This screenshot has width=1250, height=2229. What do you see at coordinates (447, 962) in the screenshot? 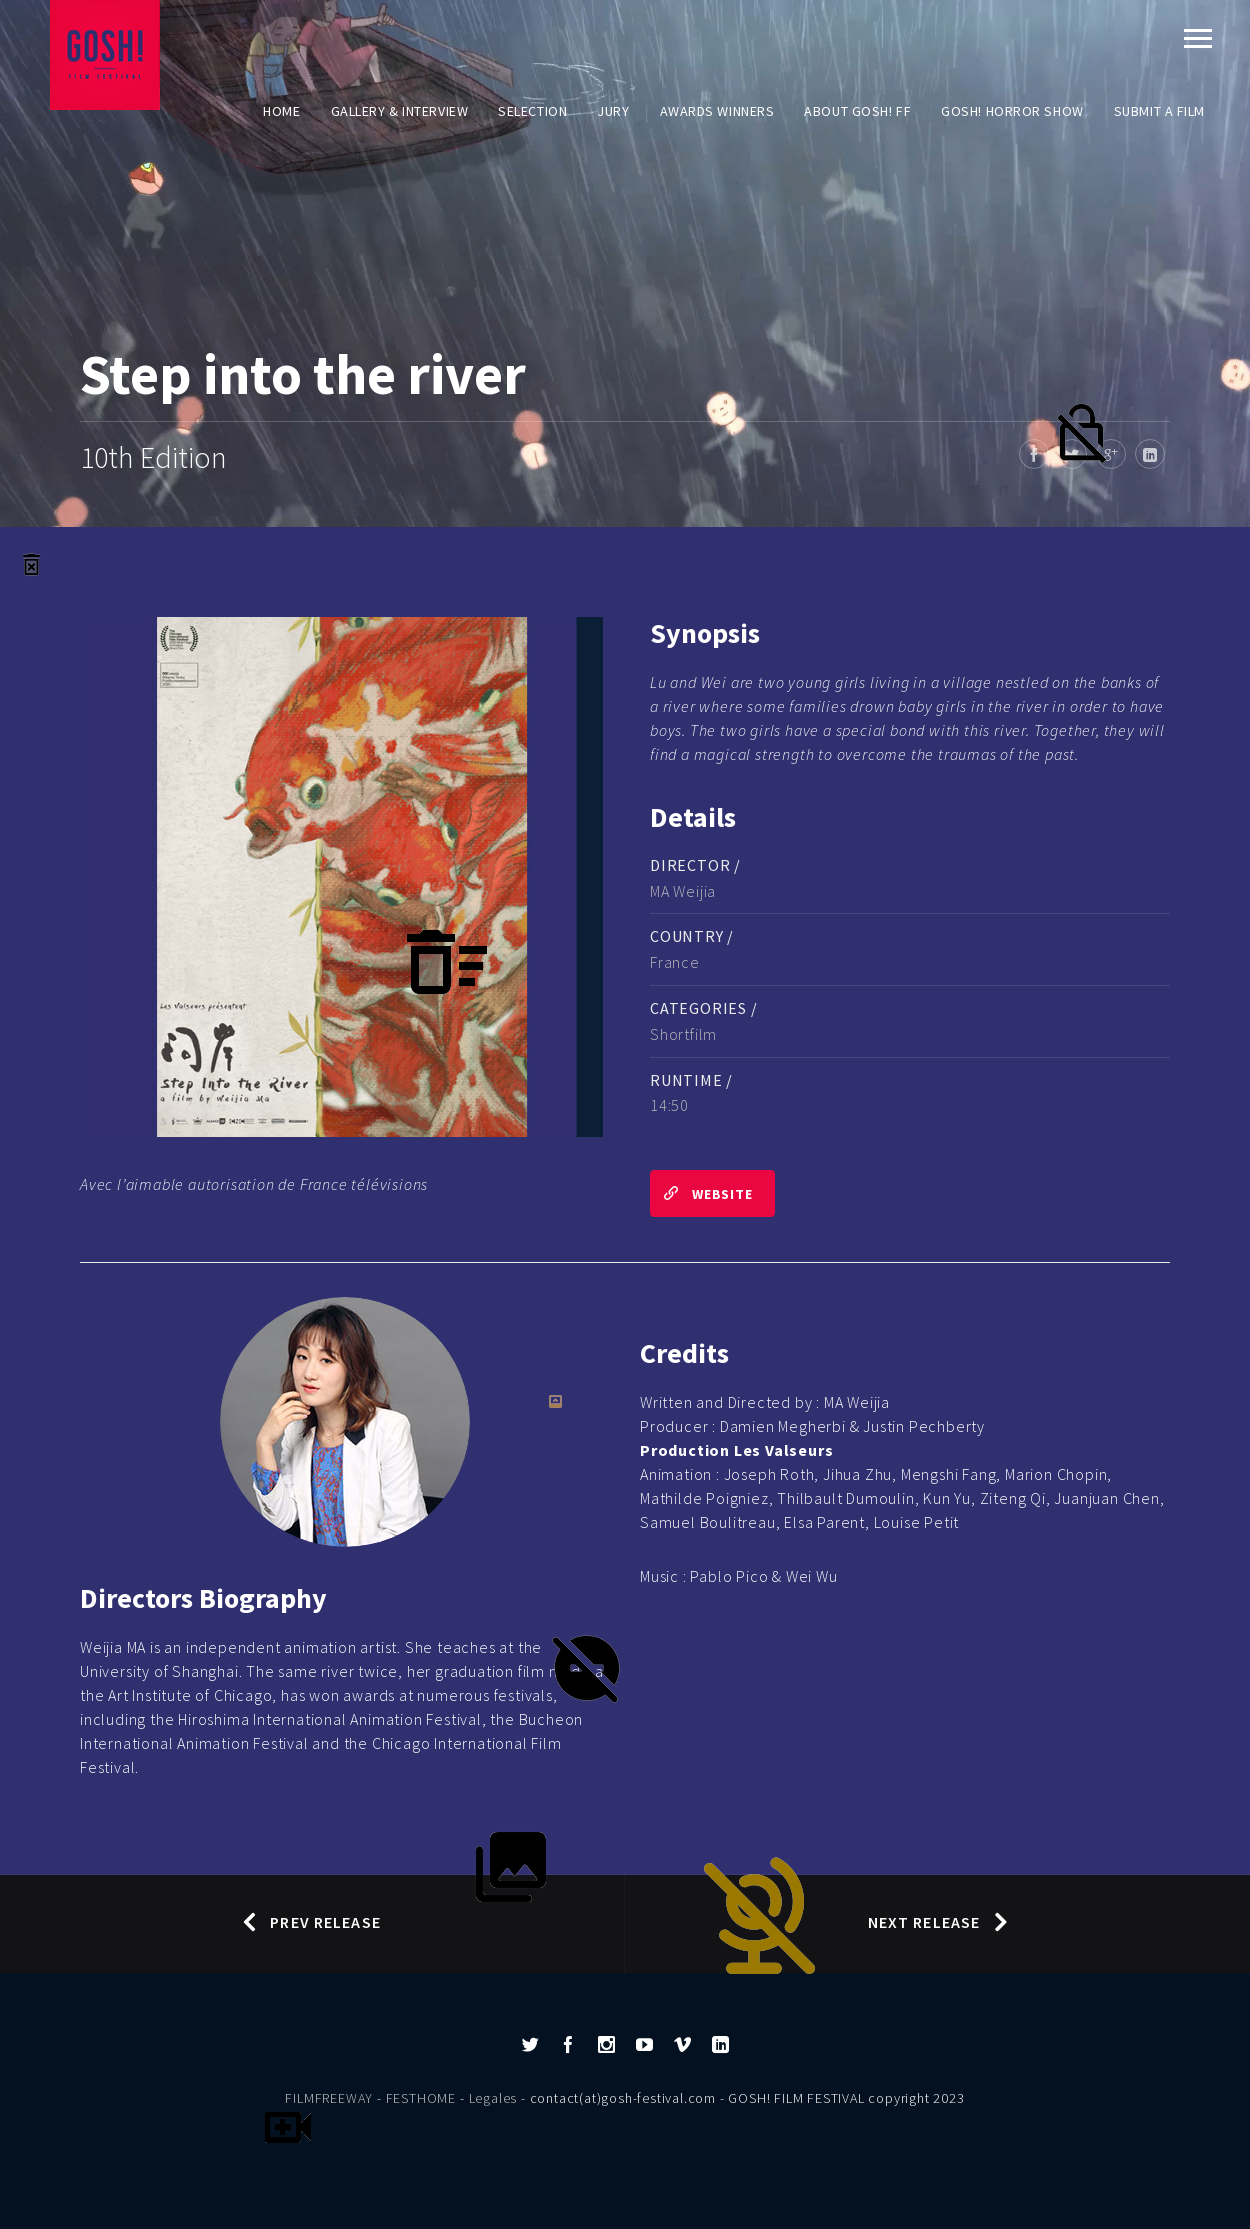
I see `bulk delete selected items` at bounding box center [447, 962].